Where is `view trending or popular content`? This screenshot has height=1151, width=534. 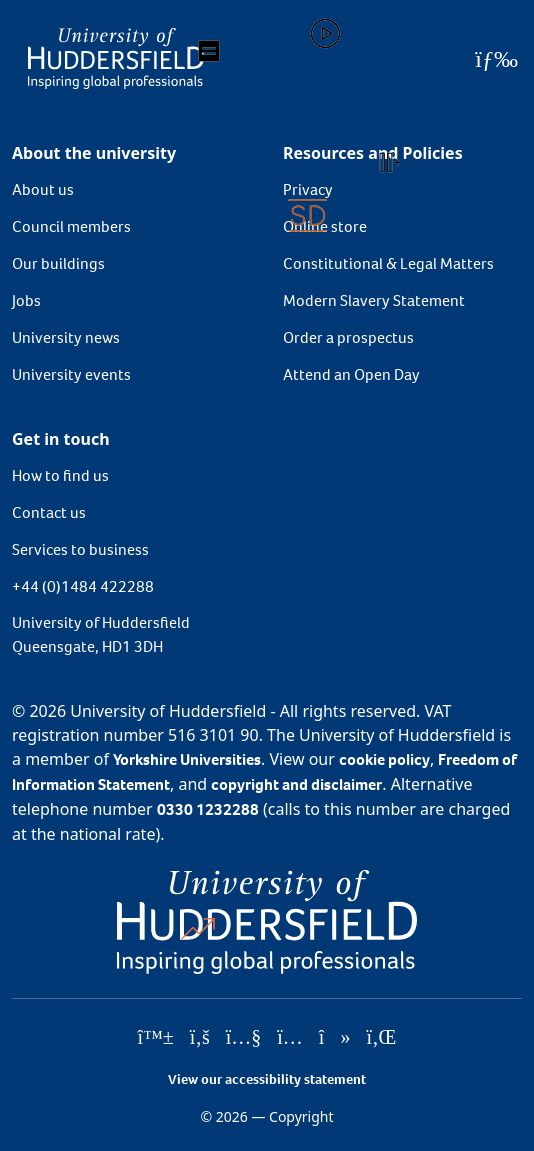 view trending or popular content is located at coordinates (198, 930).